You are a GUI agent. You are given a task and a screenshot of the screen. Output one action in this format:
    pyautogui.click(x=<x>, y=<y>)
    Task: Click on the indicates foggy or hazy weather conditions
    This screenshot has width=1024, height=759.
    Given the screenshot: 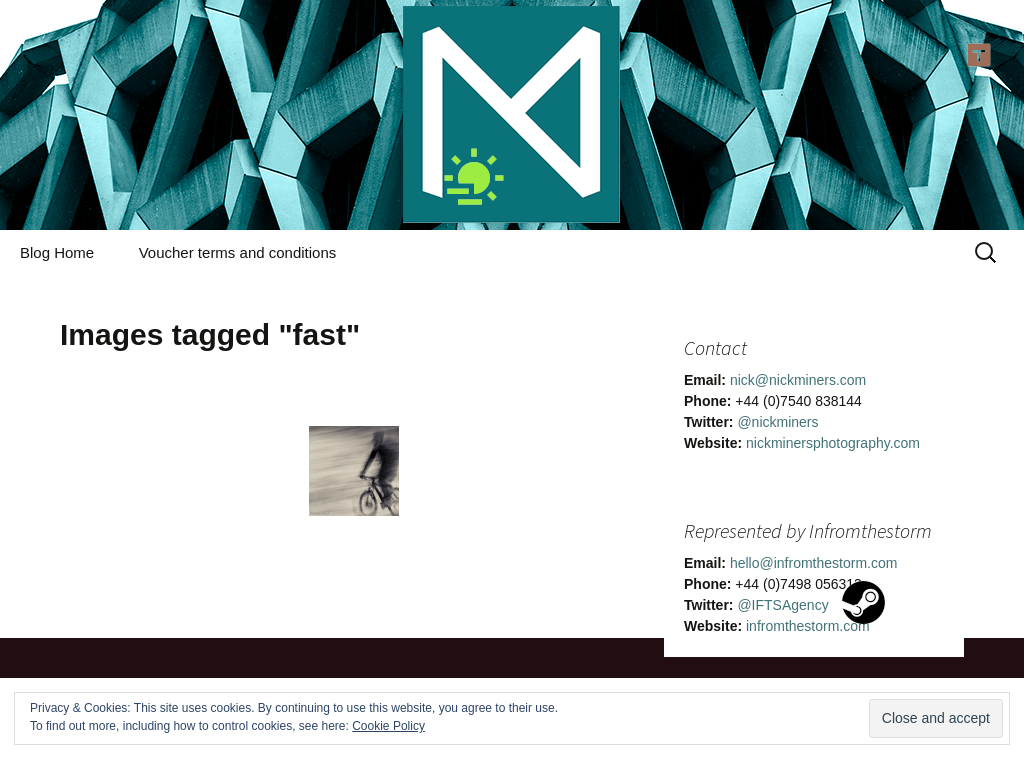 What is the action you would take?
    pyautogui.click(x=474, y=178)
    